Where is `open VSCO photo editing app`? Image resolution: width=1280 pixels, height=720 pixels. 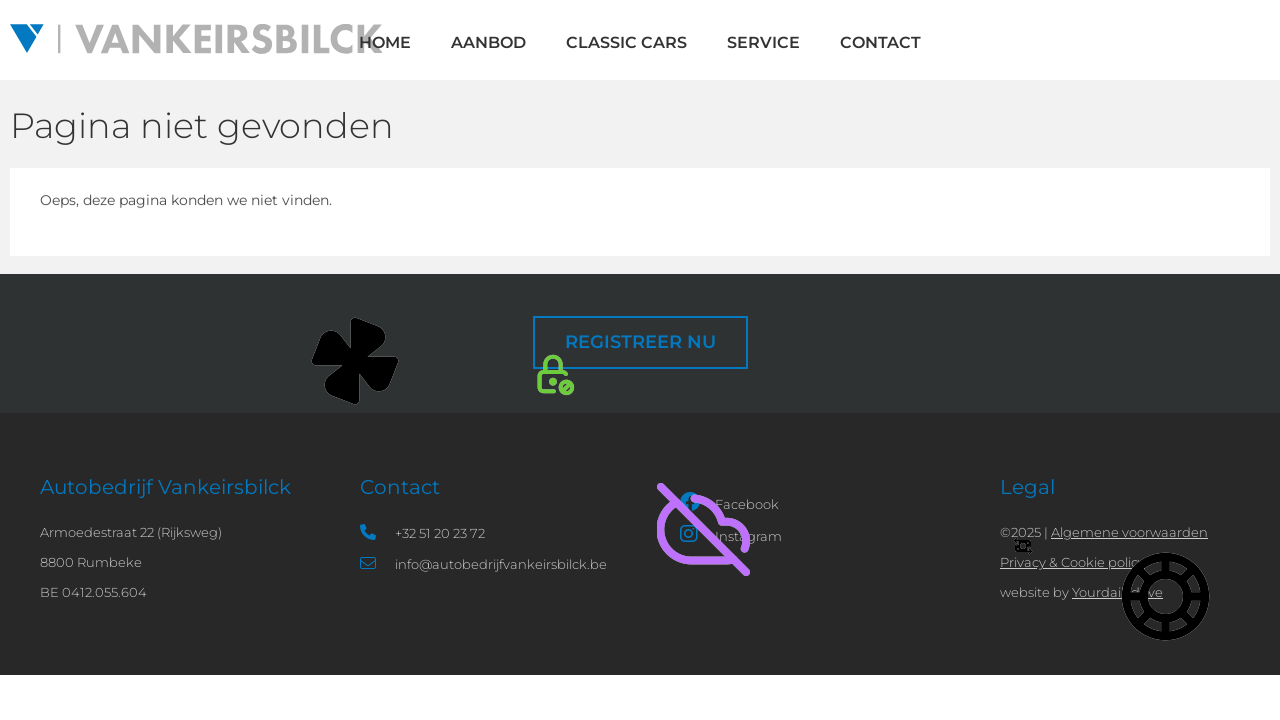 open VSCO photo editing app is located at coordinates (1165, 596).